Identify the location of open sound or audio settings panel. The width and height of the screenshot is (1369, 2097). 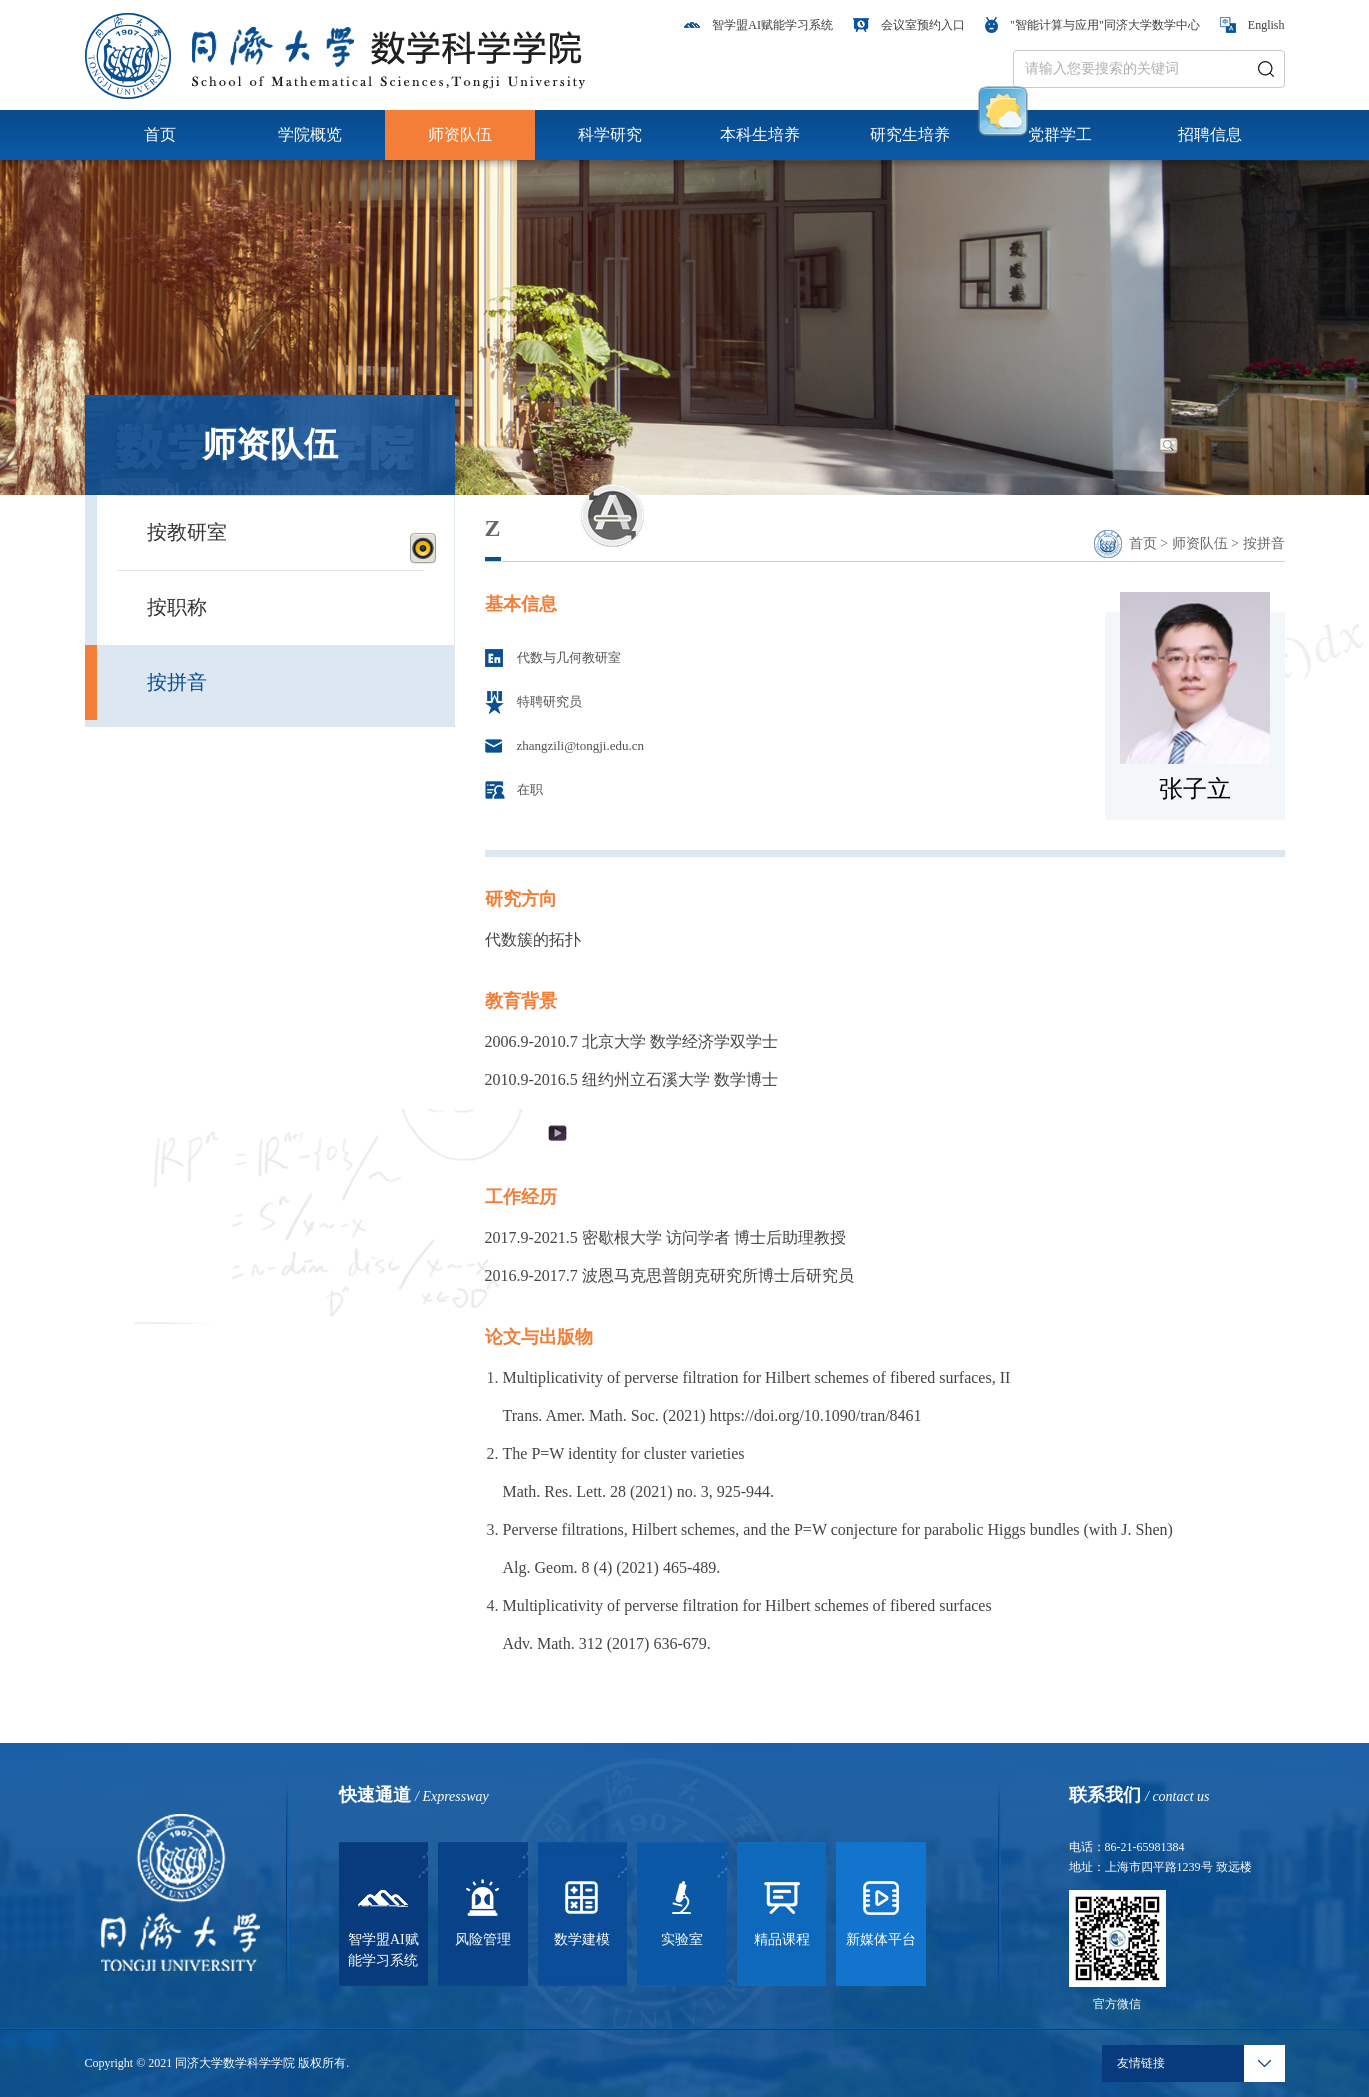
(423, 548).